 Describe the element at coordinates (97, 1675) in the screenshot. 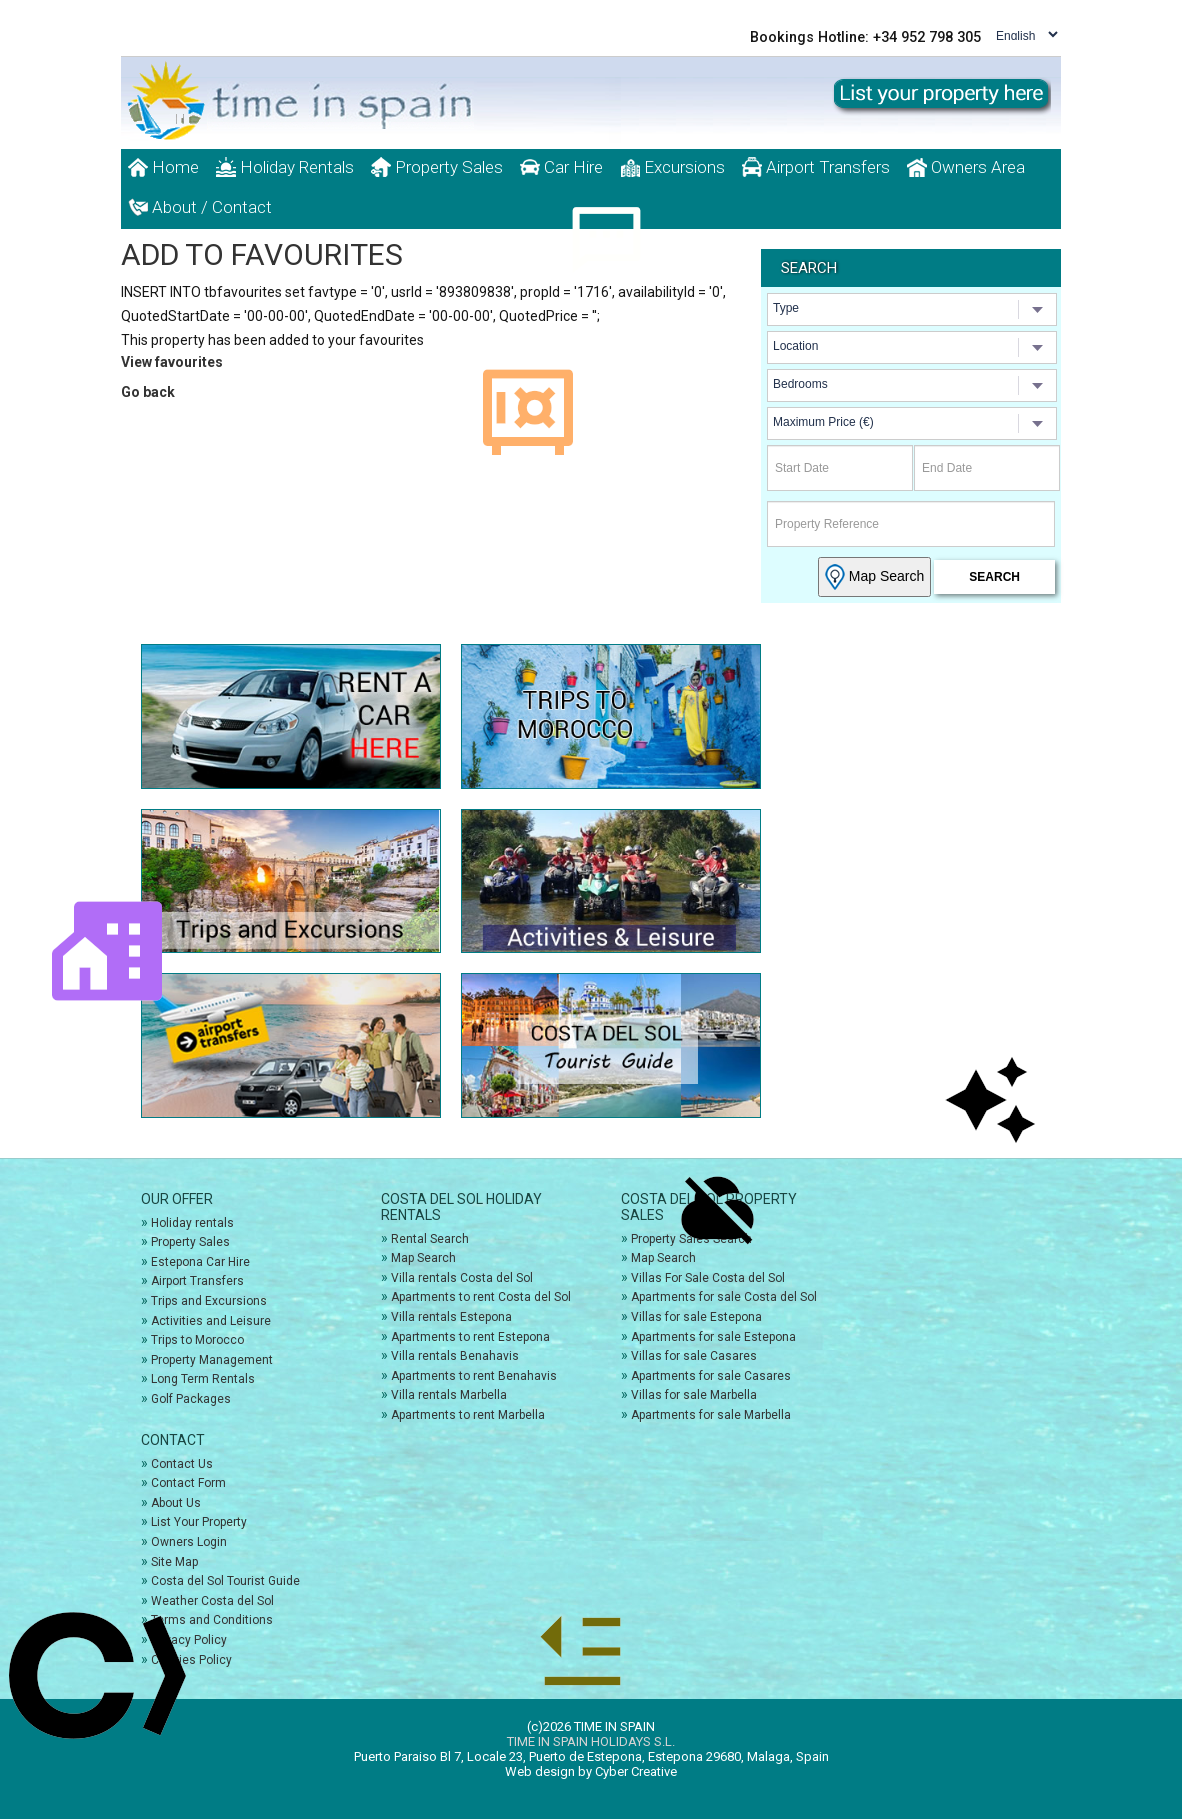

I see `link to CocoaPods dependency manager` at that location.